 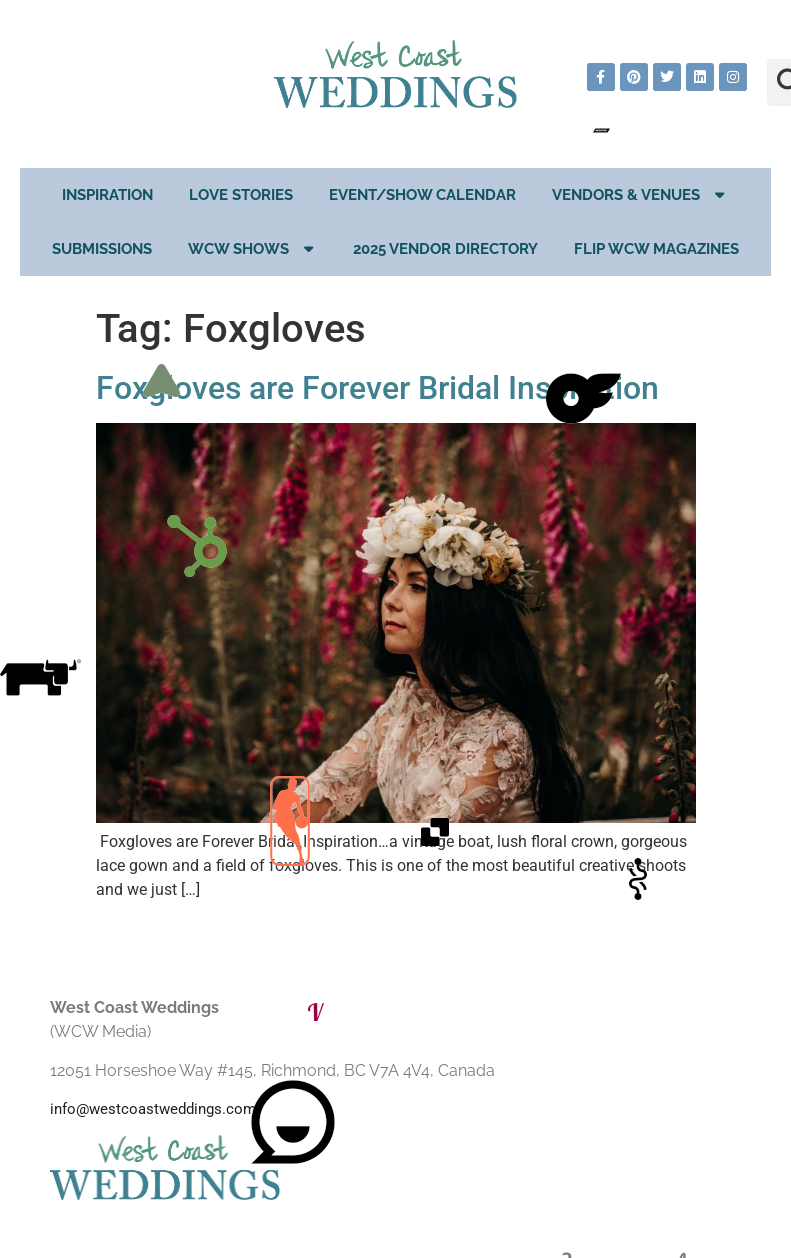 What do you see at coordinates (583, 398) in the screenshot?
I see `open the OnlyFans app` at bounding box center [583, 398].